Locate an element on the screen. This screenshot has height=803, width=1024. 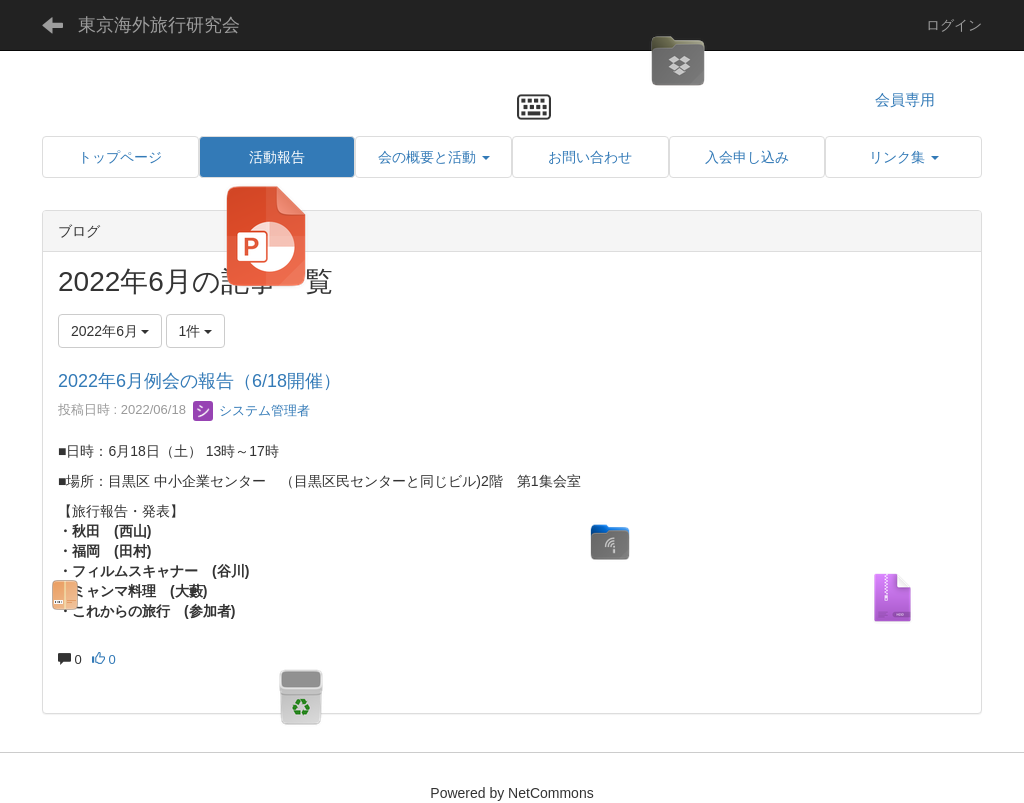
open insync cloud sync folder is located at coordinates (610, 542).